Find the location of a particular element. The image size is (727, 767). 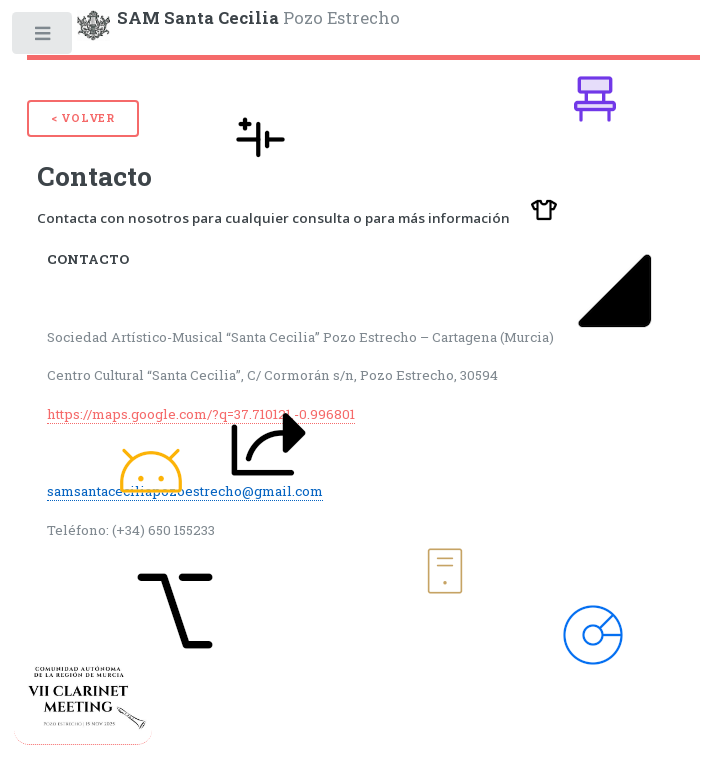

add a new cell to the circuit diagram is located at coordinates (260, 139).